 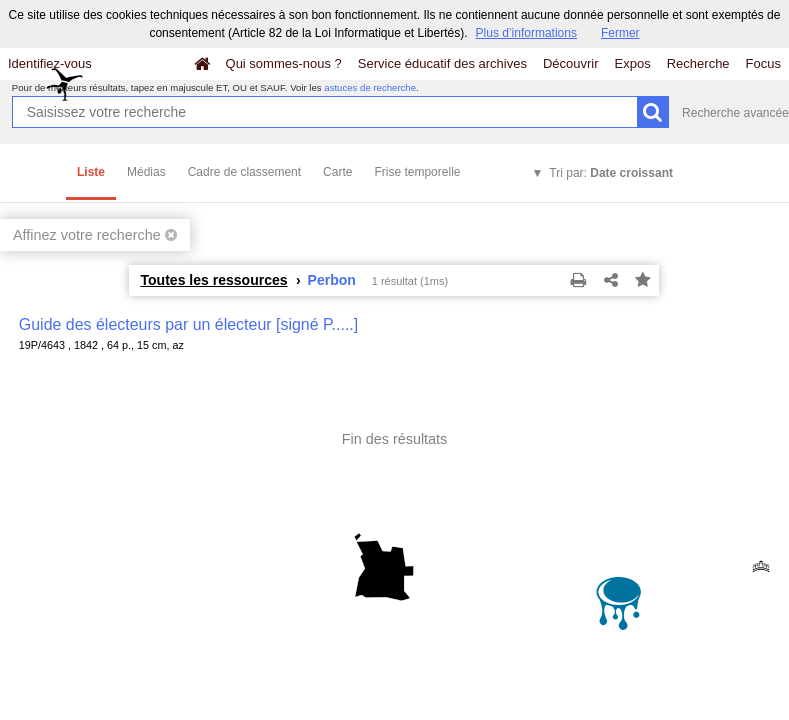 I want to click on explore Venice or Italian landmarks, so click(x=761, y=568).